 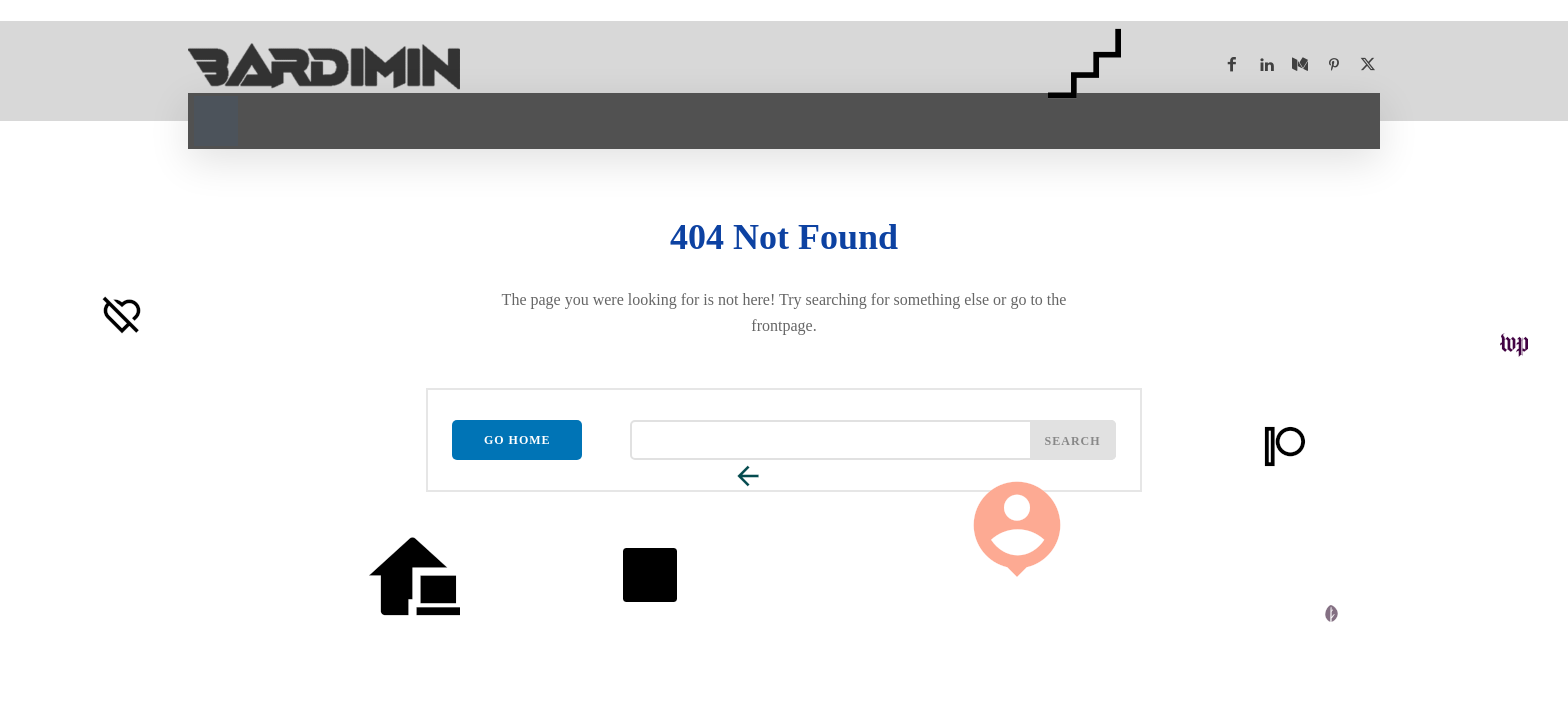 What do you see at coordinates (1514, 345) in the screenshot?
I see `open The Washington Post app` at bounding box center [1514, 345].